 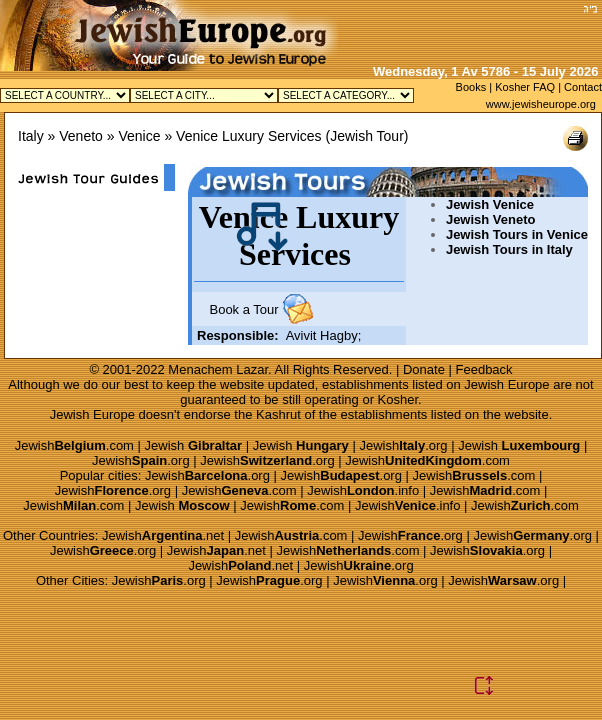 What do you see at coordinates (483, 685) in the screenshot?
I see `auto-fit content to available height` at bounding box center [483, 685].